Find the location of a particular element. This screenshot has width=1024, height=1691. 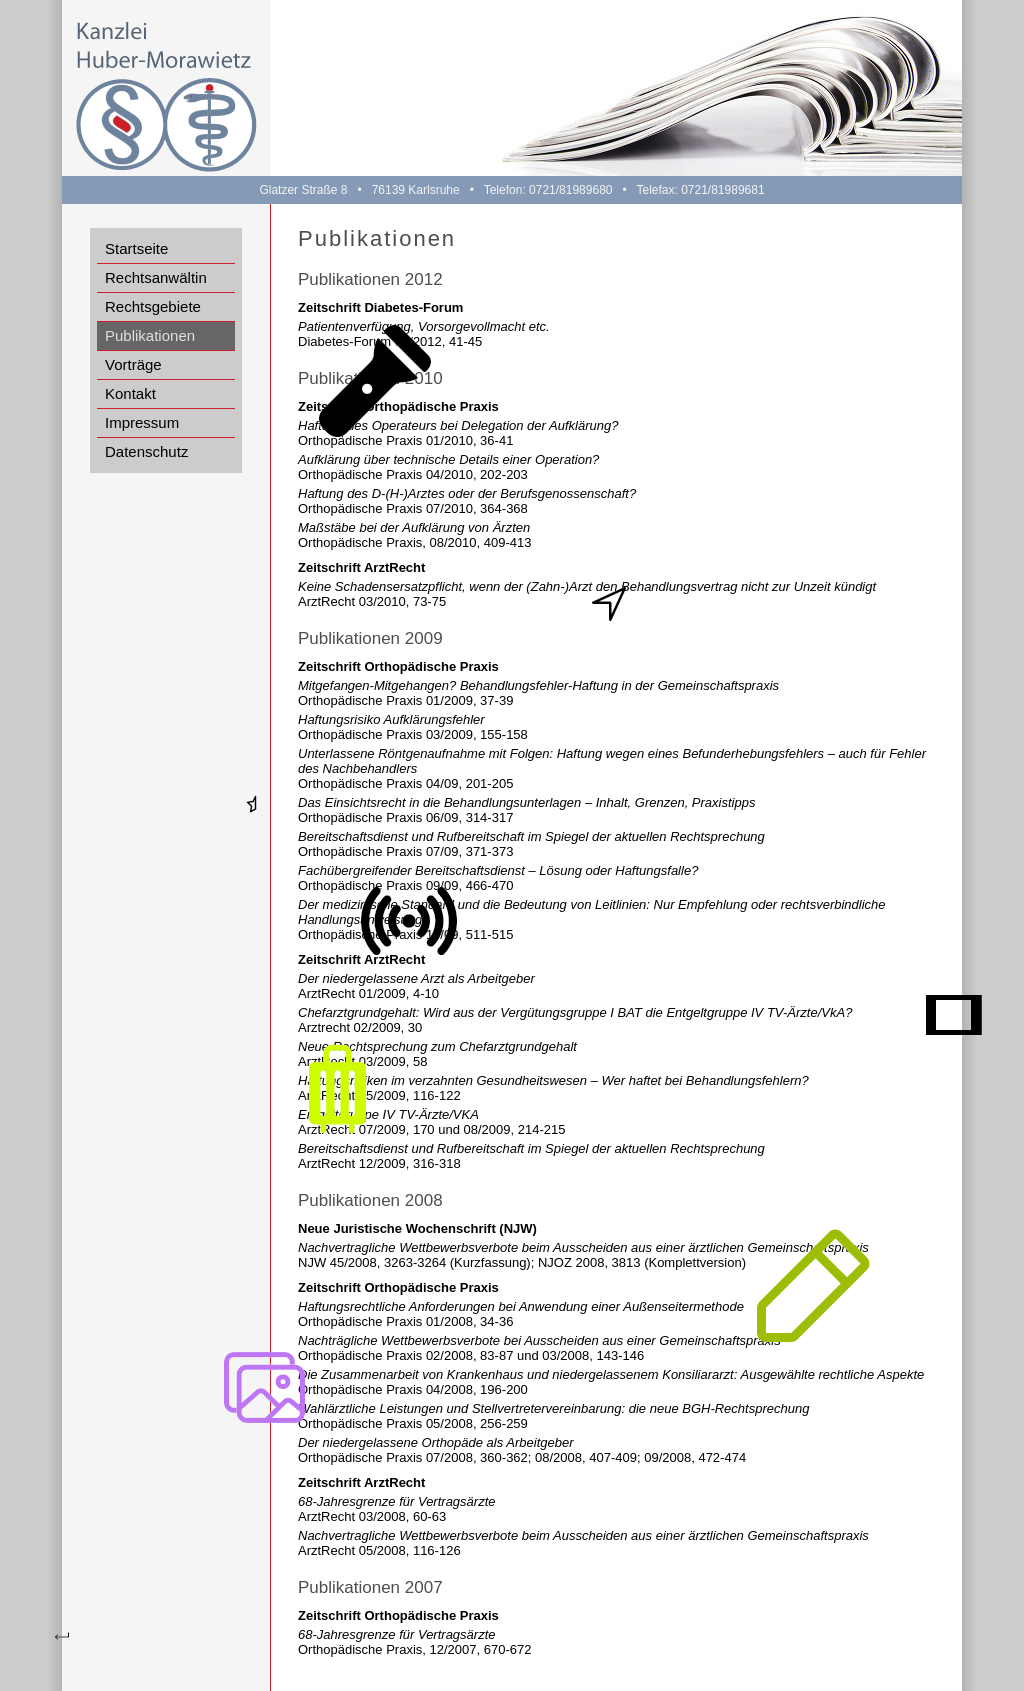

indicates a partial or half-star rating is located at coordinates (255, 804).